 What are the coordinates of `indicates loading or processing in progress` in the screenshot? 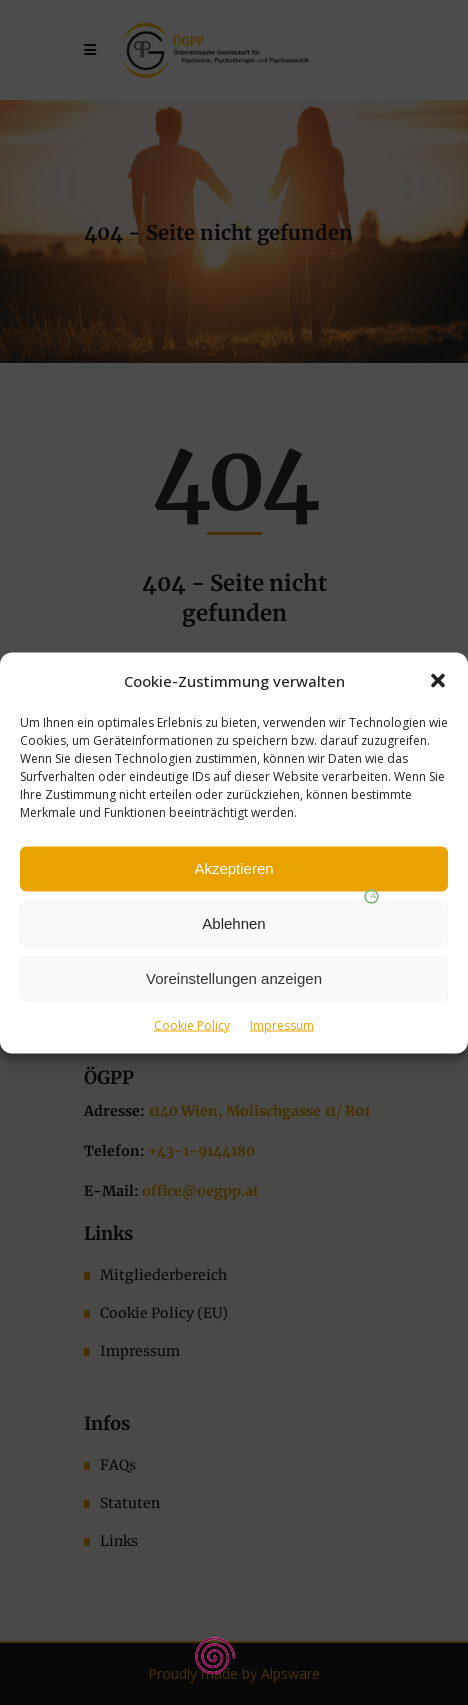 It's located at (213, 1655).